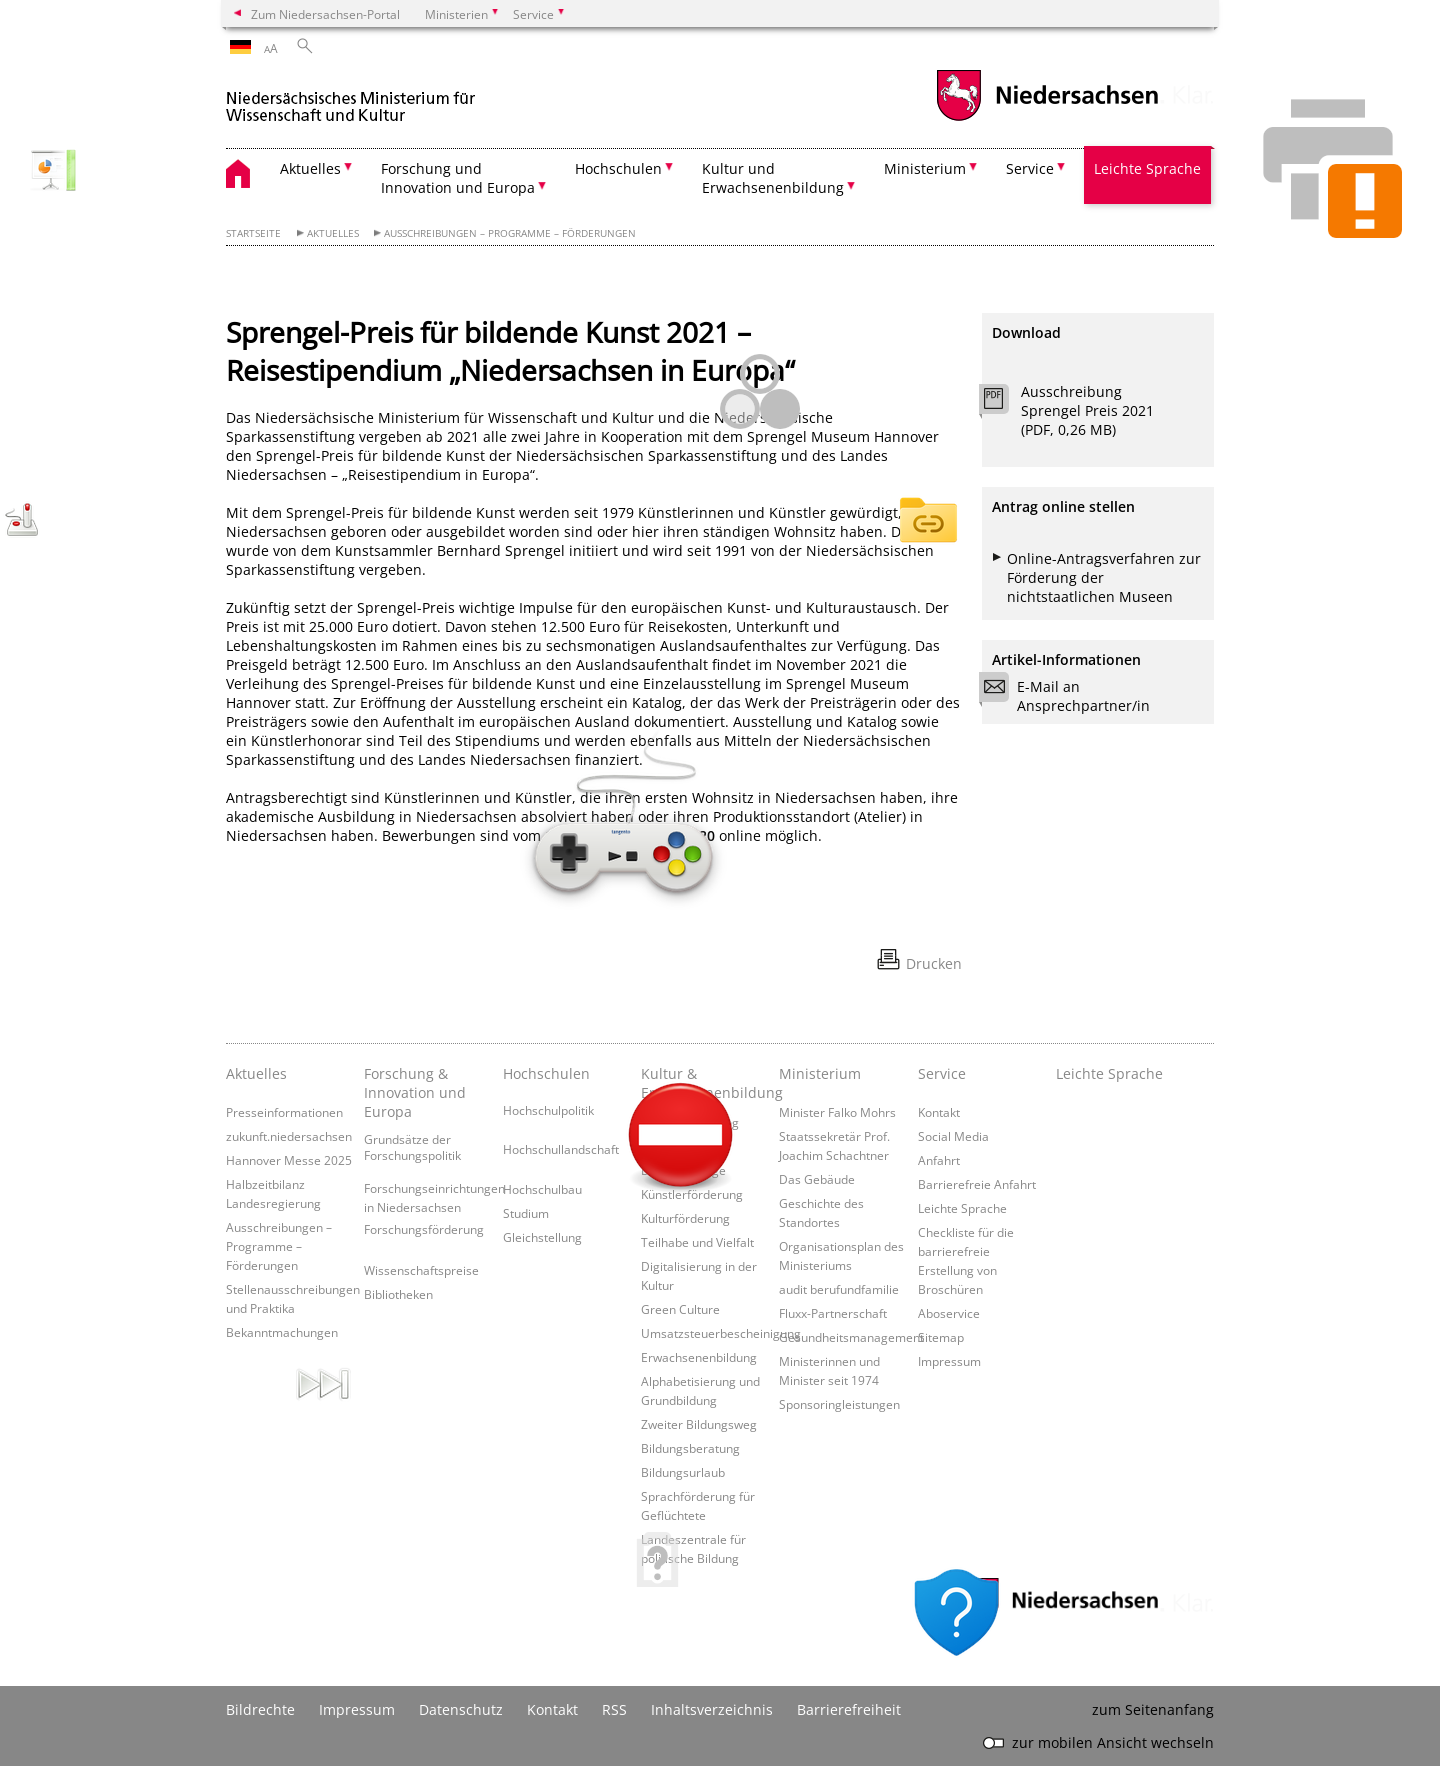  Describe the element at coordinates (22, 520) in the screenshot. I see `open games and entertainment applications` at that location.